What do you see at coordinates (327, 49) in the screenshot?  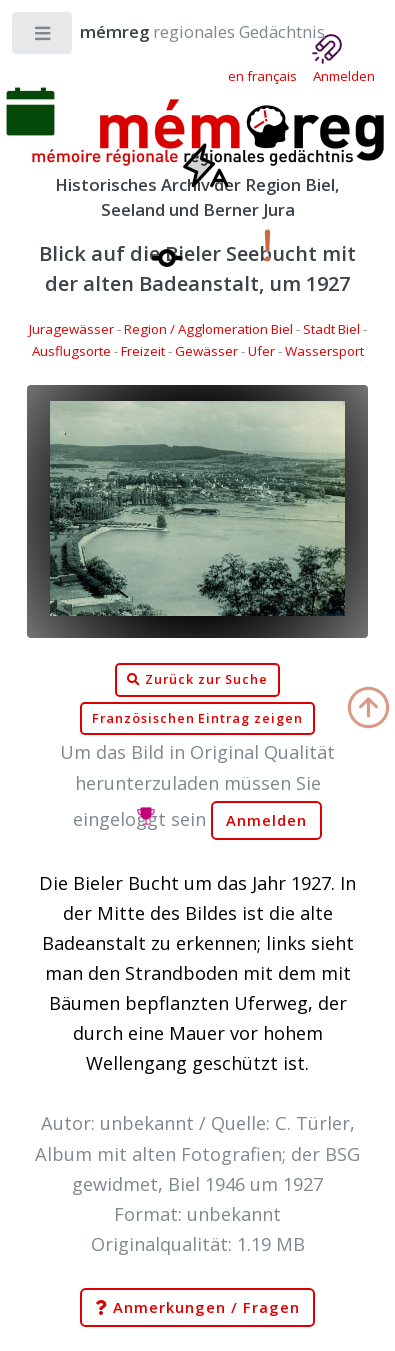 I see `attract or pull related items together` at bounding box center [327, 49].